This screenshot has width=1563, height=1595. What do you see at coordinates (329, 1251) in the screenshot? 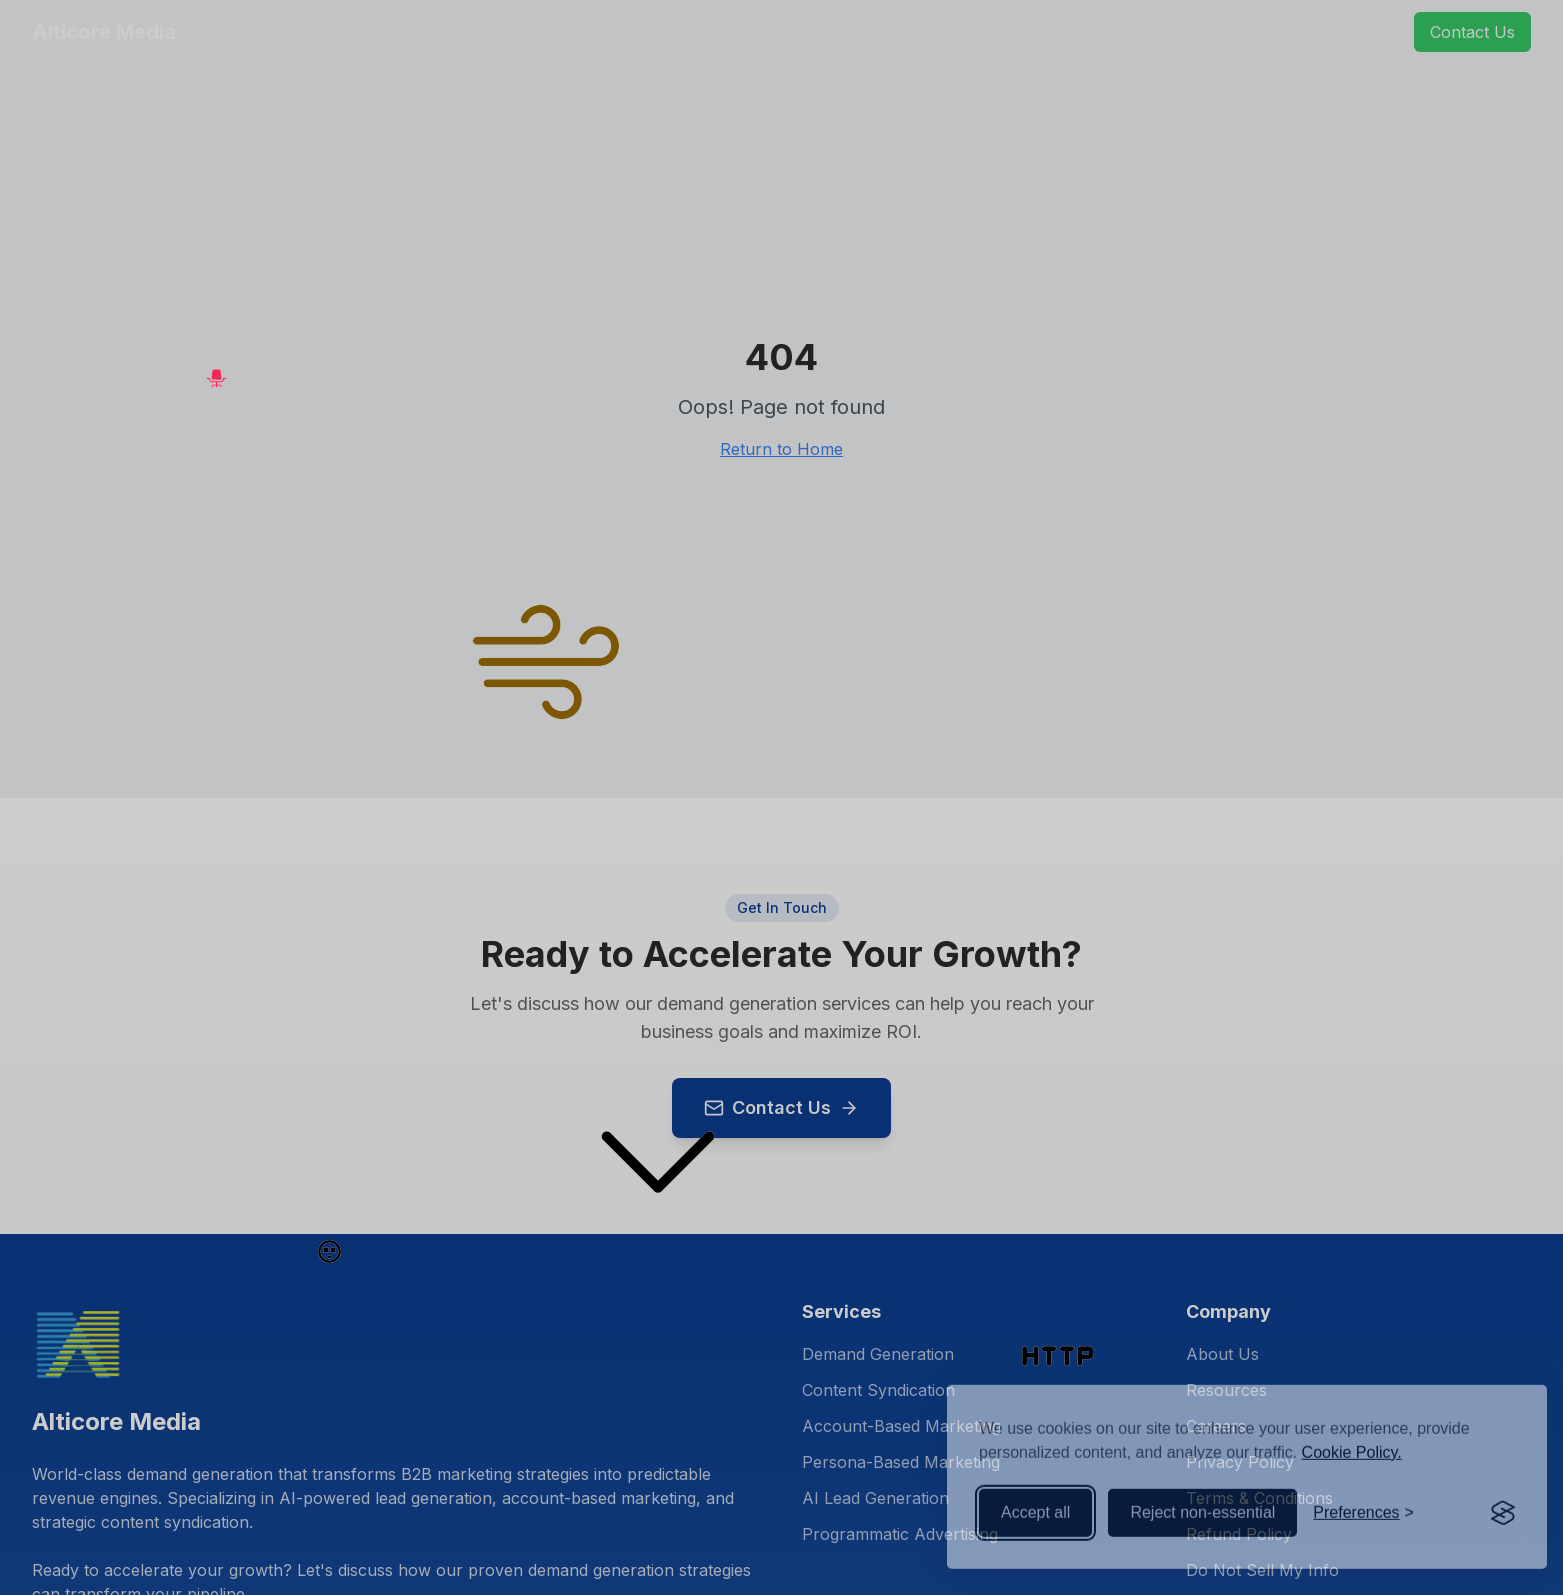
I see `indicates an error or failed action` at bounding box center [329, 1251].